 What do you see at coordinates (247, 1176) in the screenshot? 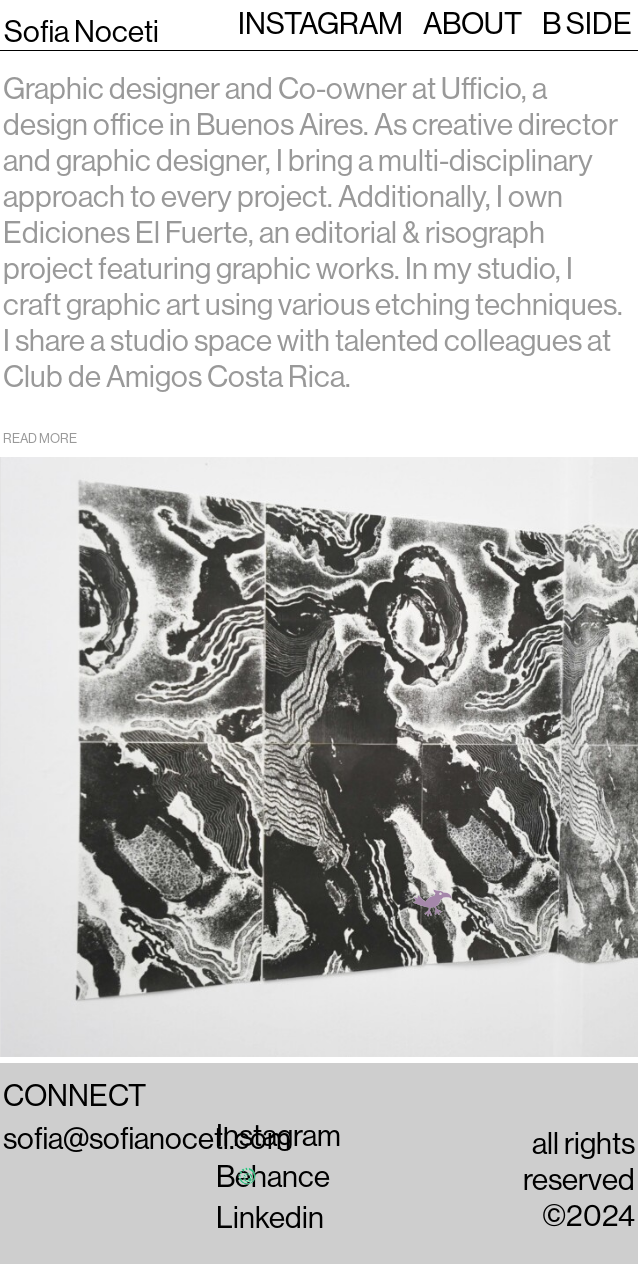
I see `activate sonic or speed boost ability` at bounding box center [247, 1176].